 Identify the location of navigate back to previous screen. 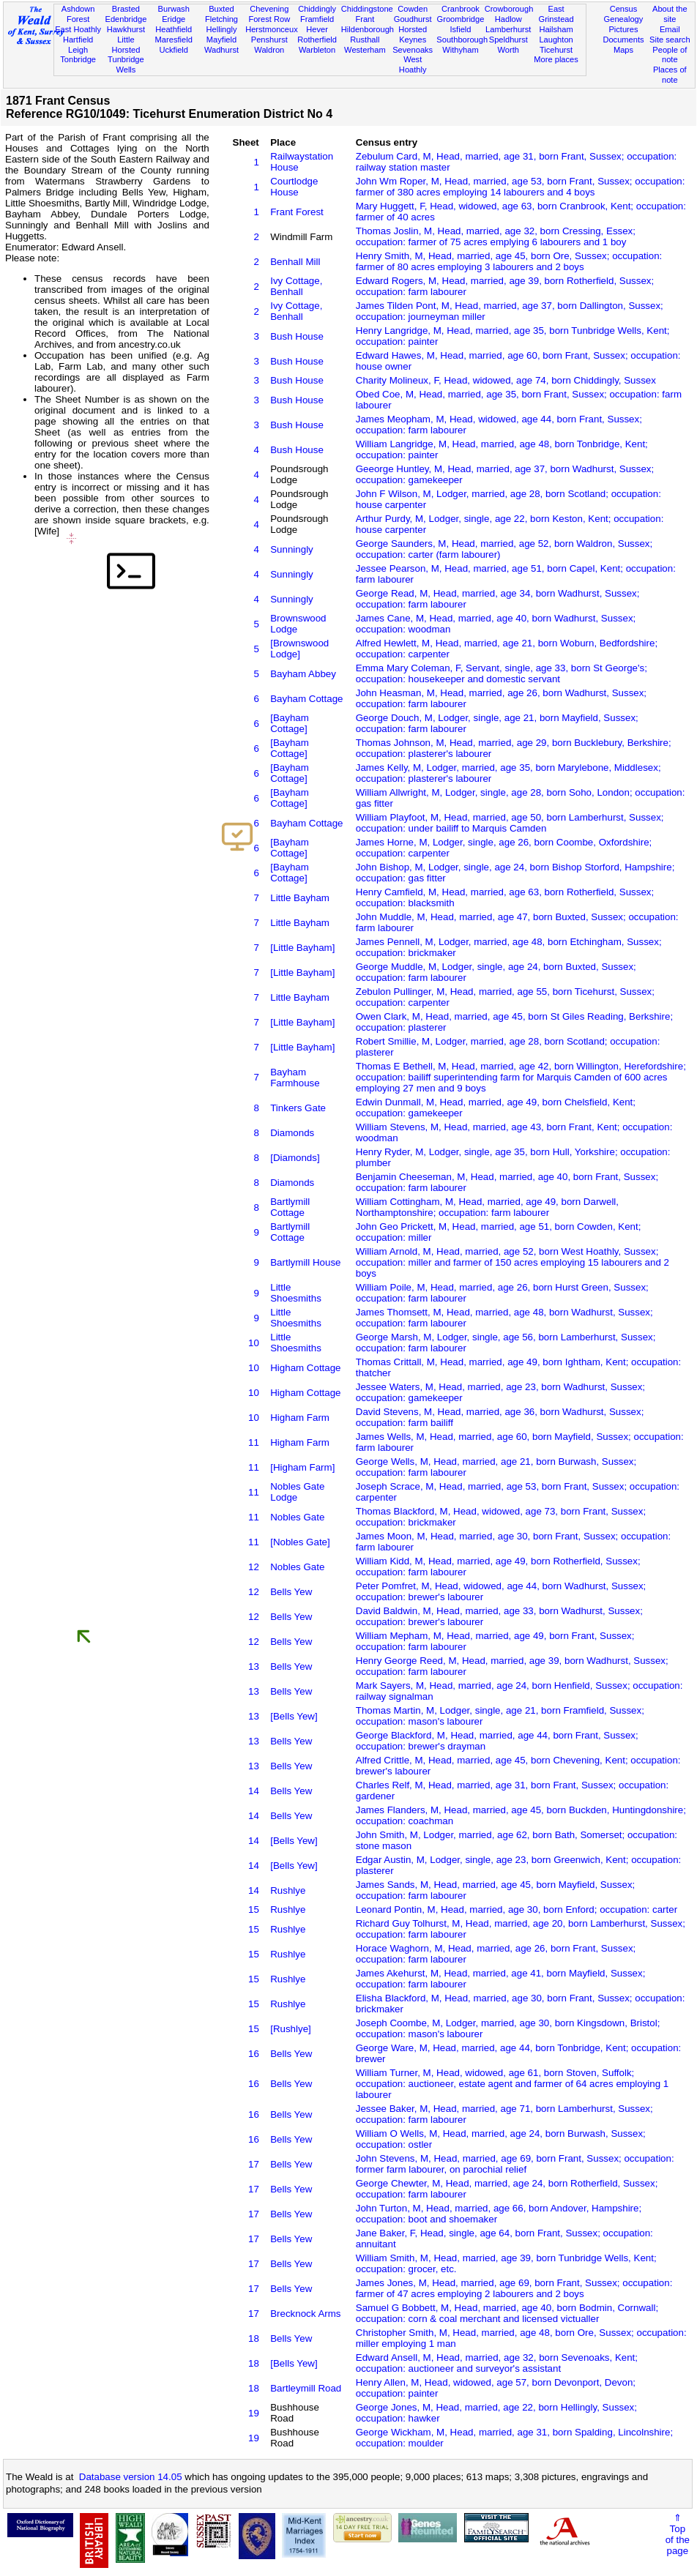
(83, 1636).